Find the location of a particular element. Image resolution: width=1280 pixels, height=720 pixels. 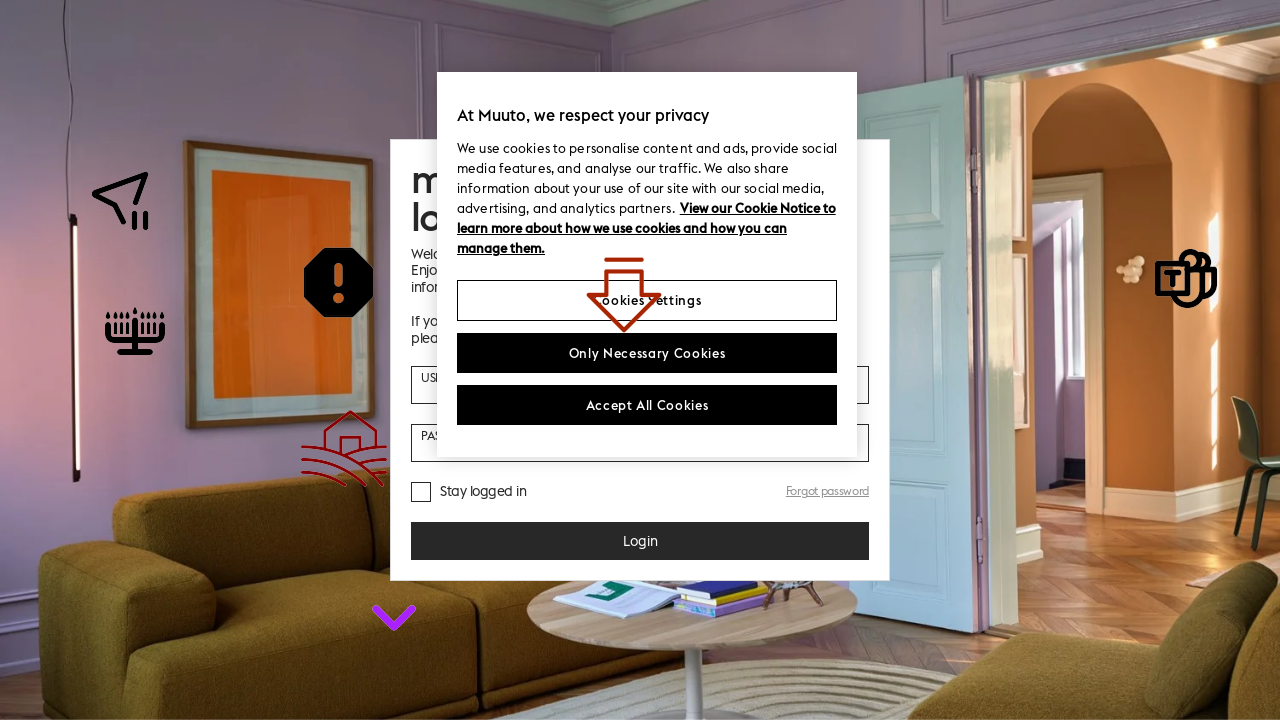

access farm or agricultural features is located at coordinates (344, 450).